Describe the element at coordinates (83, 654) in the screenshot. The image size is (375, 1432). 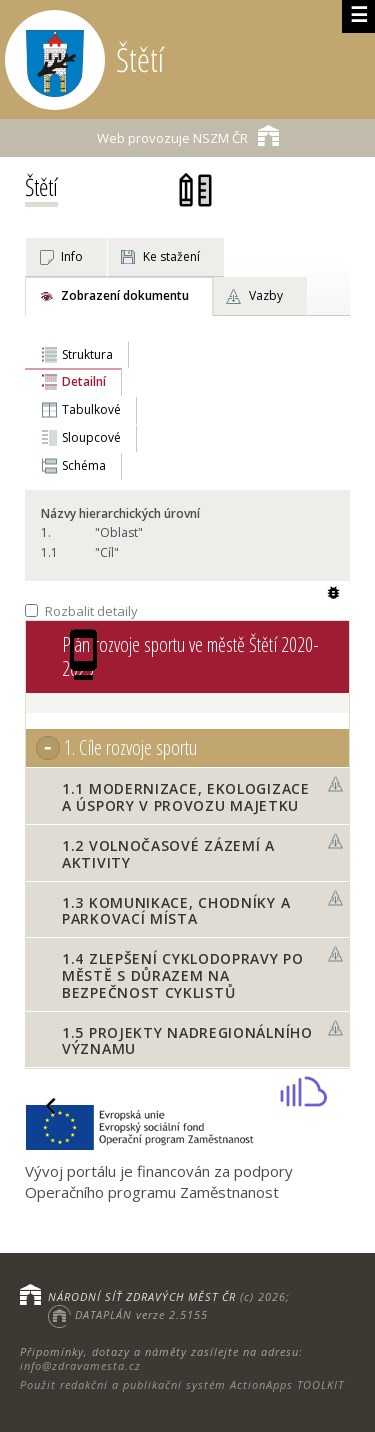
I see `dock your device to a charging station` at that location.